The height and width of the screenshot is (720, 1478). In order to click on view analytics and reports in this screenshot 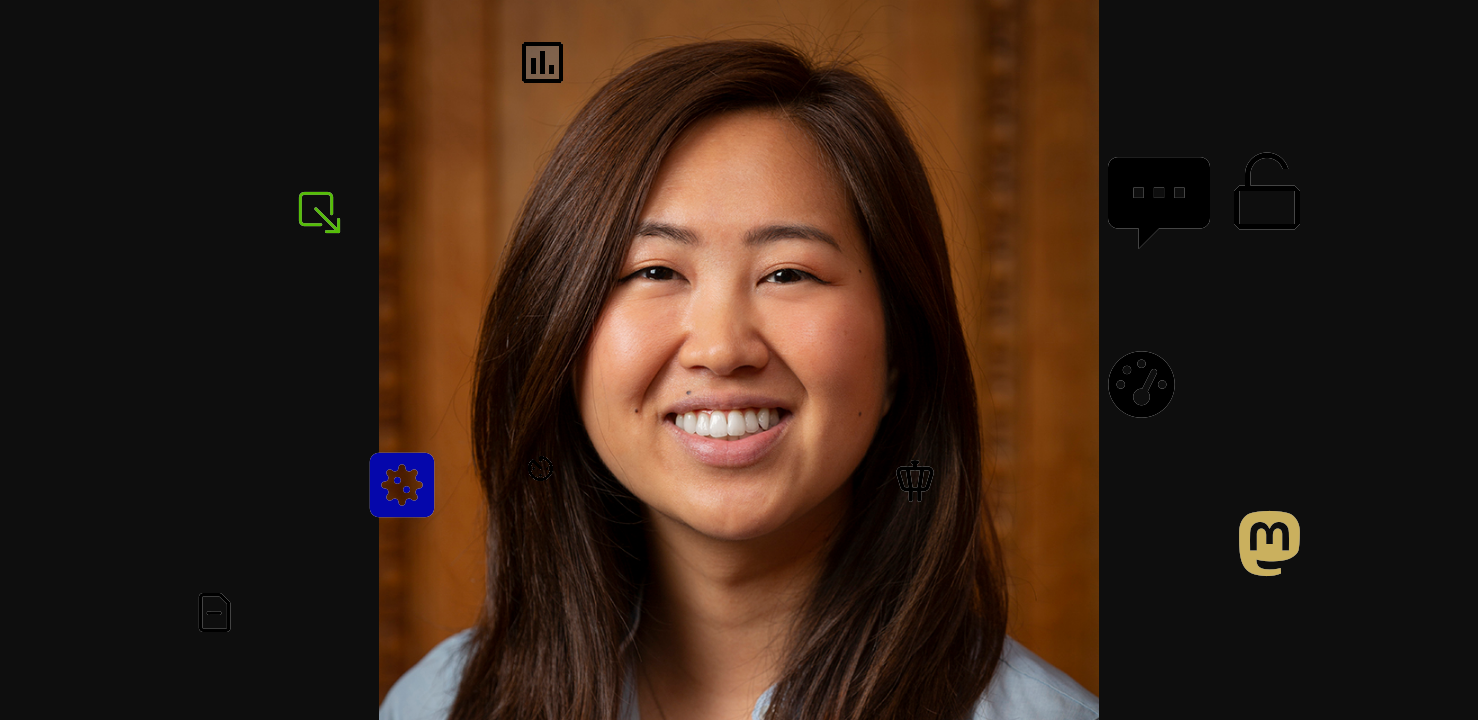, I will do `click(542, 62)`.